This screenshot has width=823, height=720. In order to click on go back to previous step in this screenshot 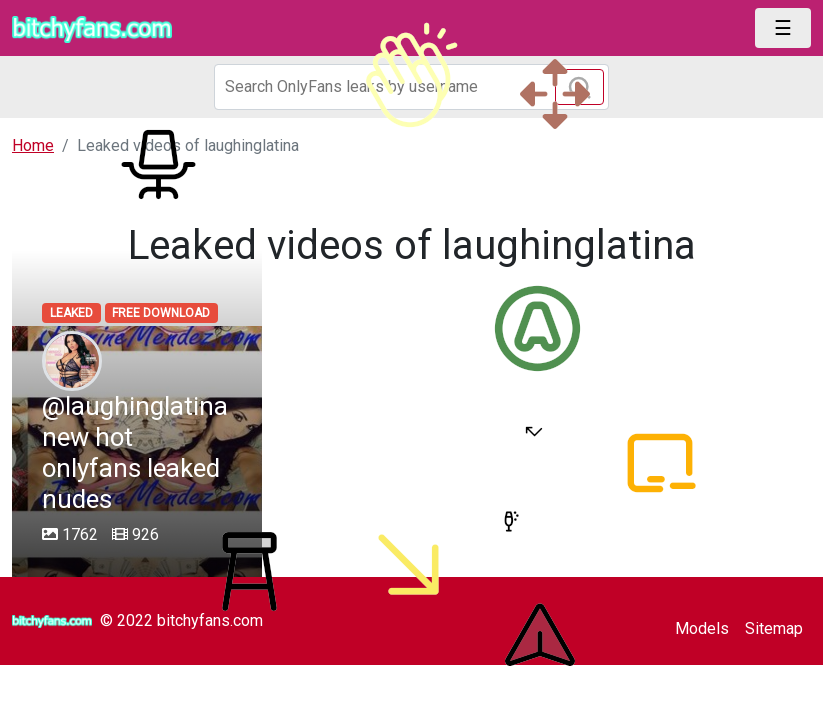, I will do `click(534, 431)`.